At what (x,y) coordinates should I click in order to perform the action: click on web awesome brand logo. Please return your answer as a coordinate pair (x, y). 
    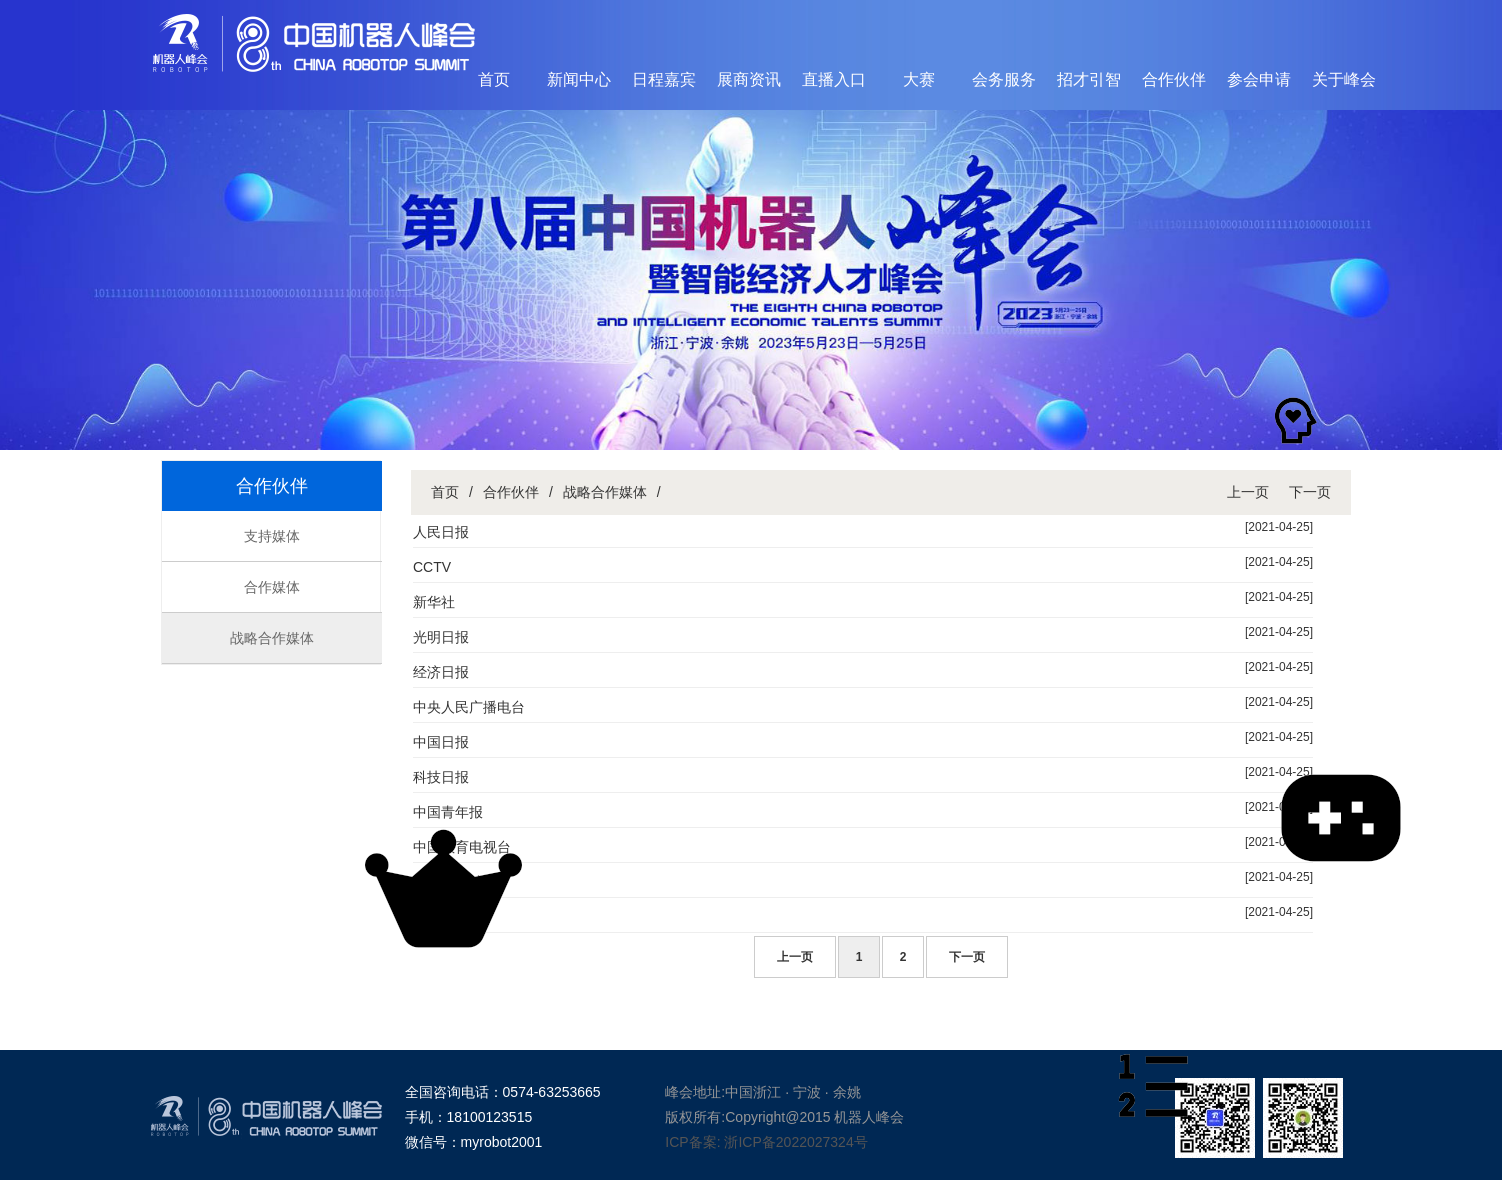
    Looking at the image, I should click on (443, 892).